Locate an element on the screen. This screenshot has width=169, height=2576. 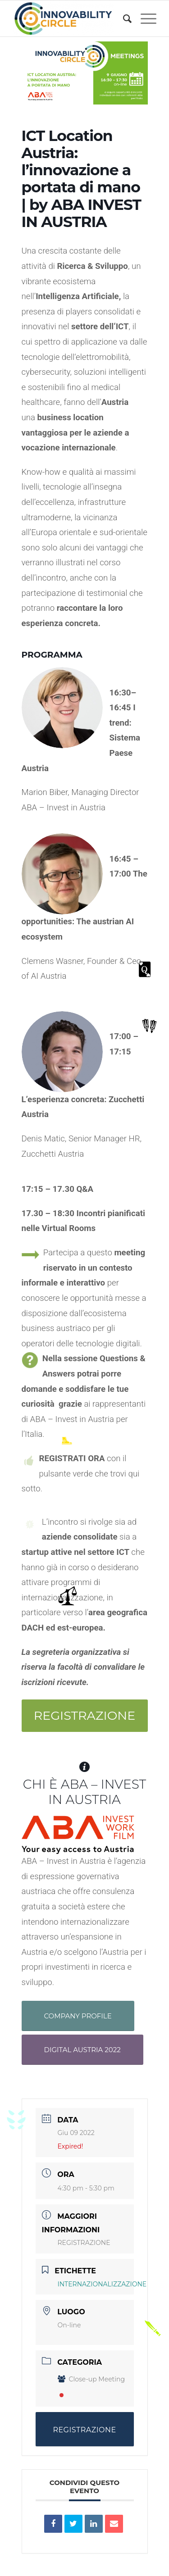
browse footwear or shoe products is located at coordinates (67, 1440).